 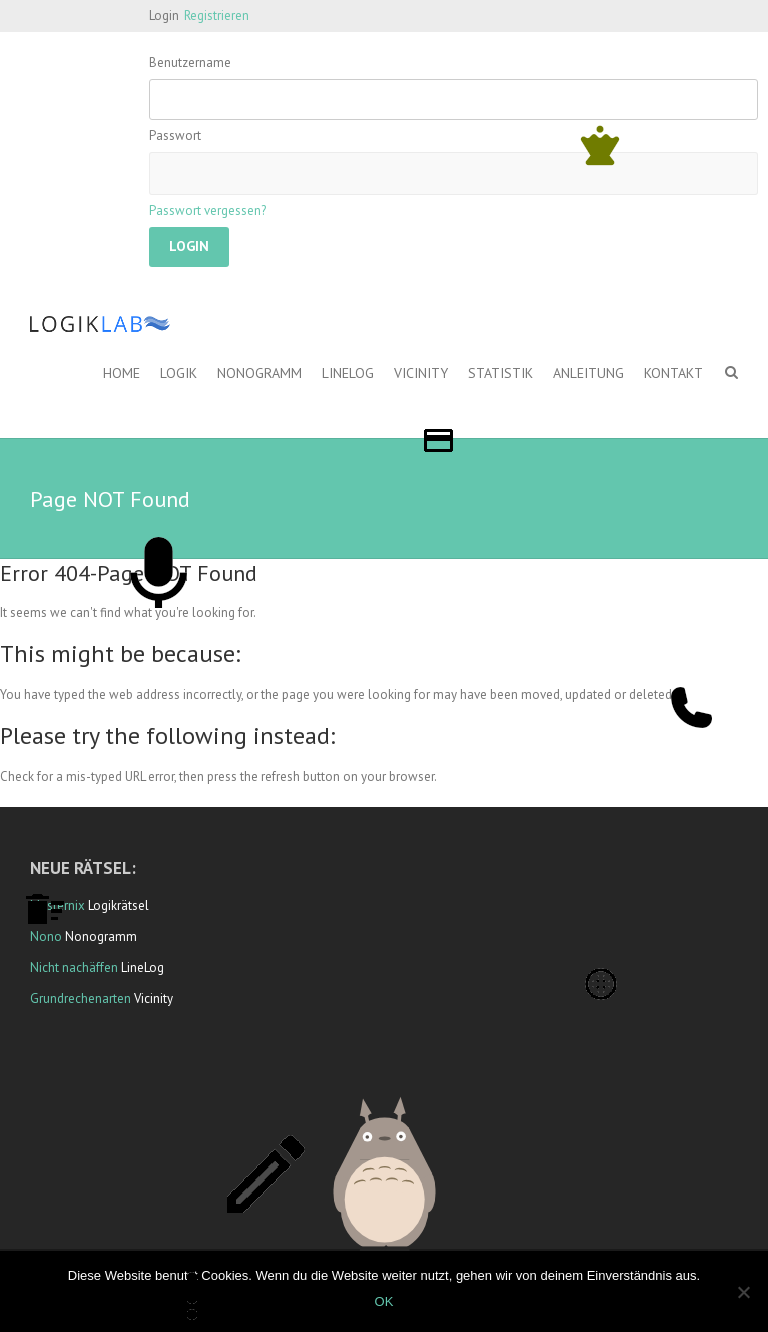 I want to click on apply circular blur effect to image, so click(x=601, y=984).